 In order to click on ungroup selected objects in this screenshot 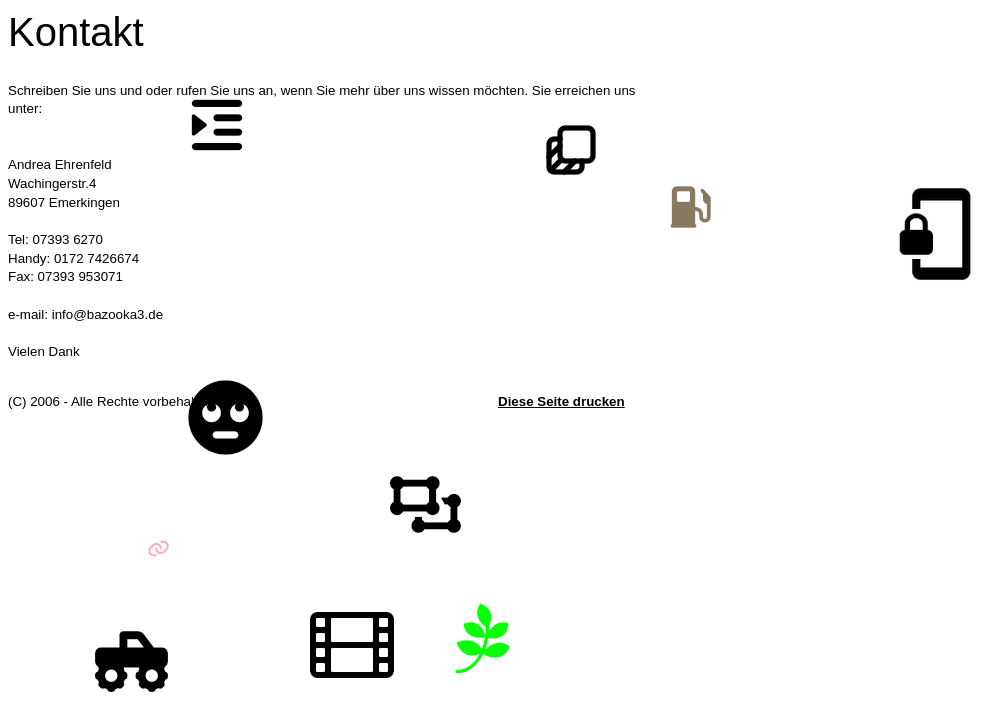, I will do `click(425, 504)`.